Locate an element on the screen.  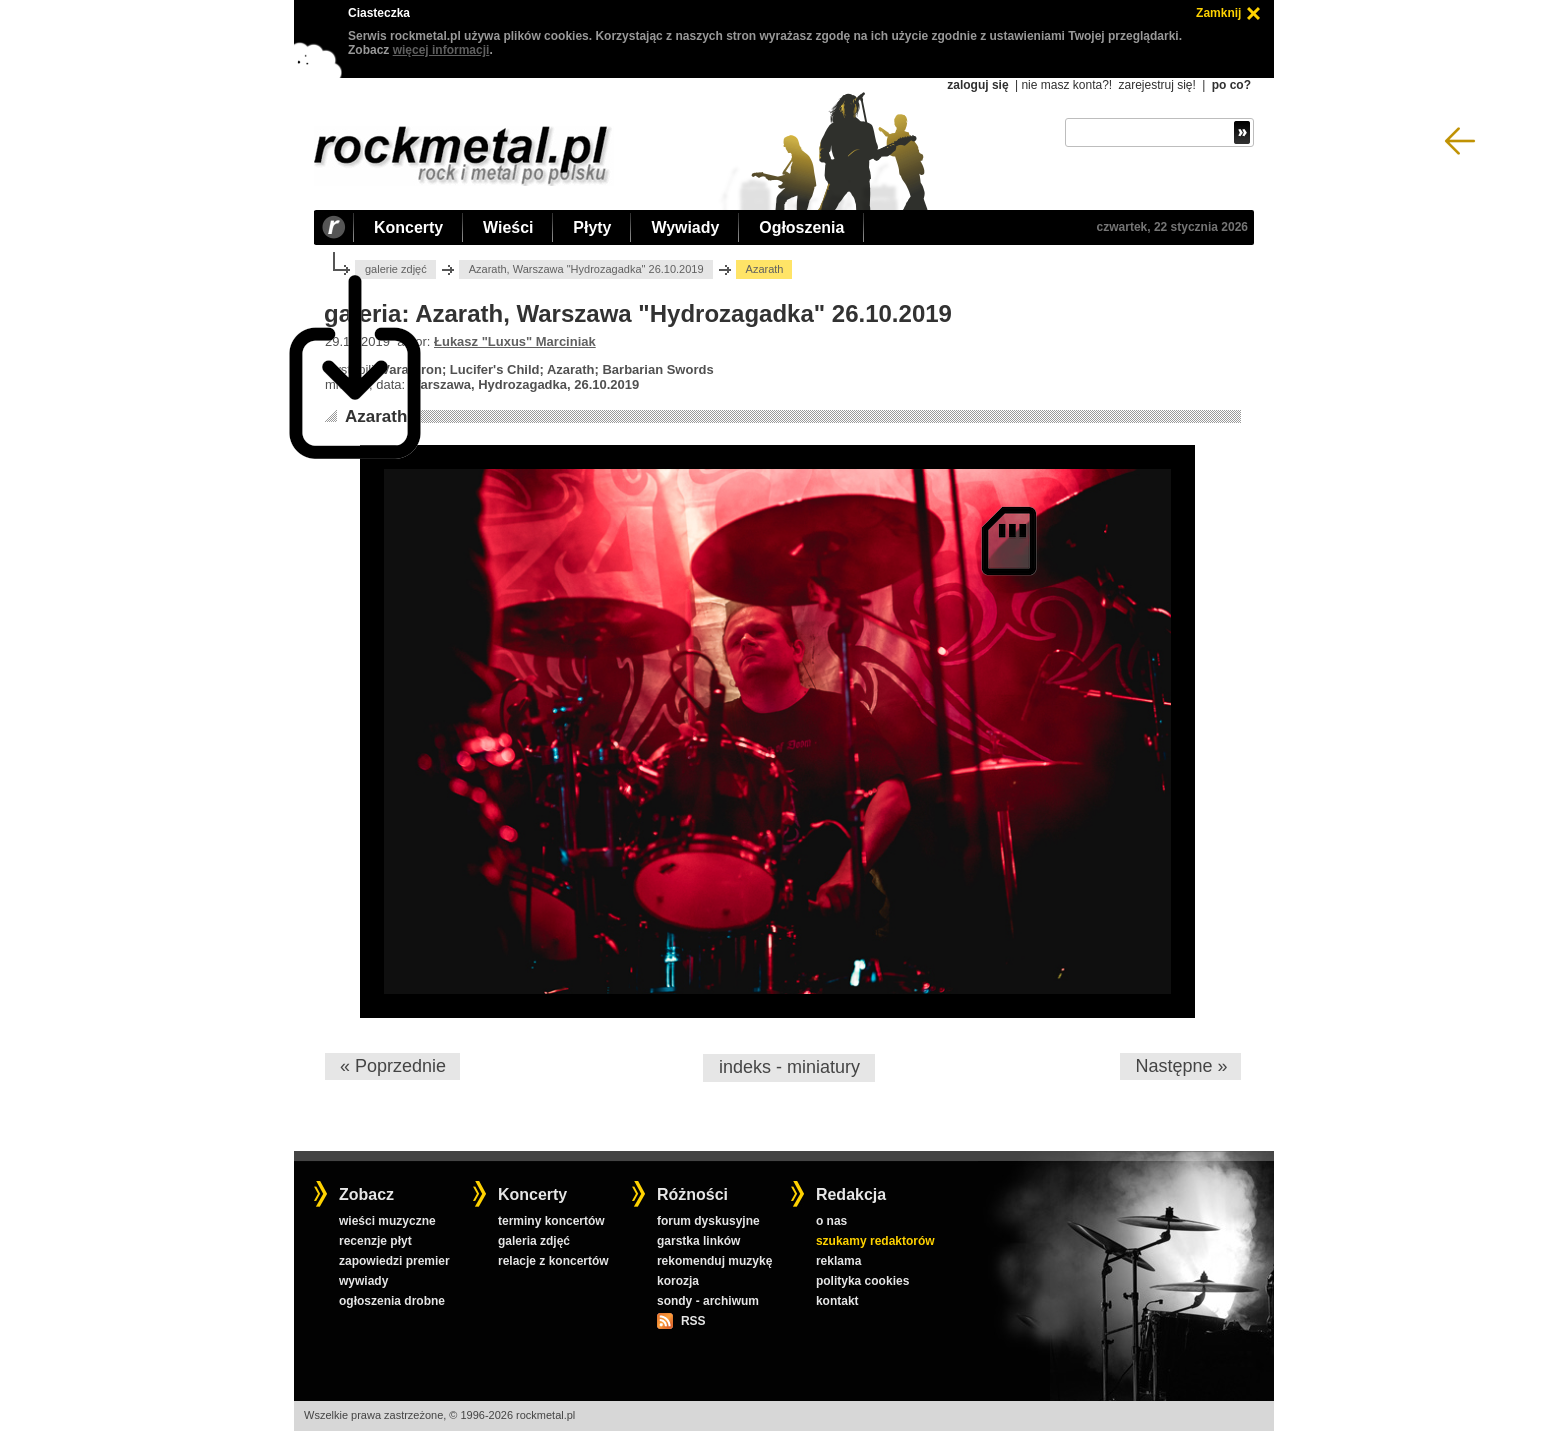
access SD card storage is located at coordinates (1009, 541).